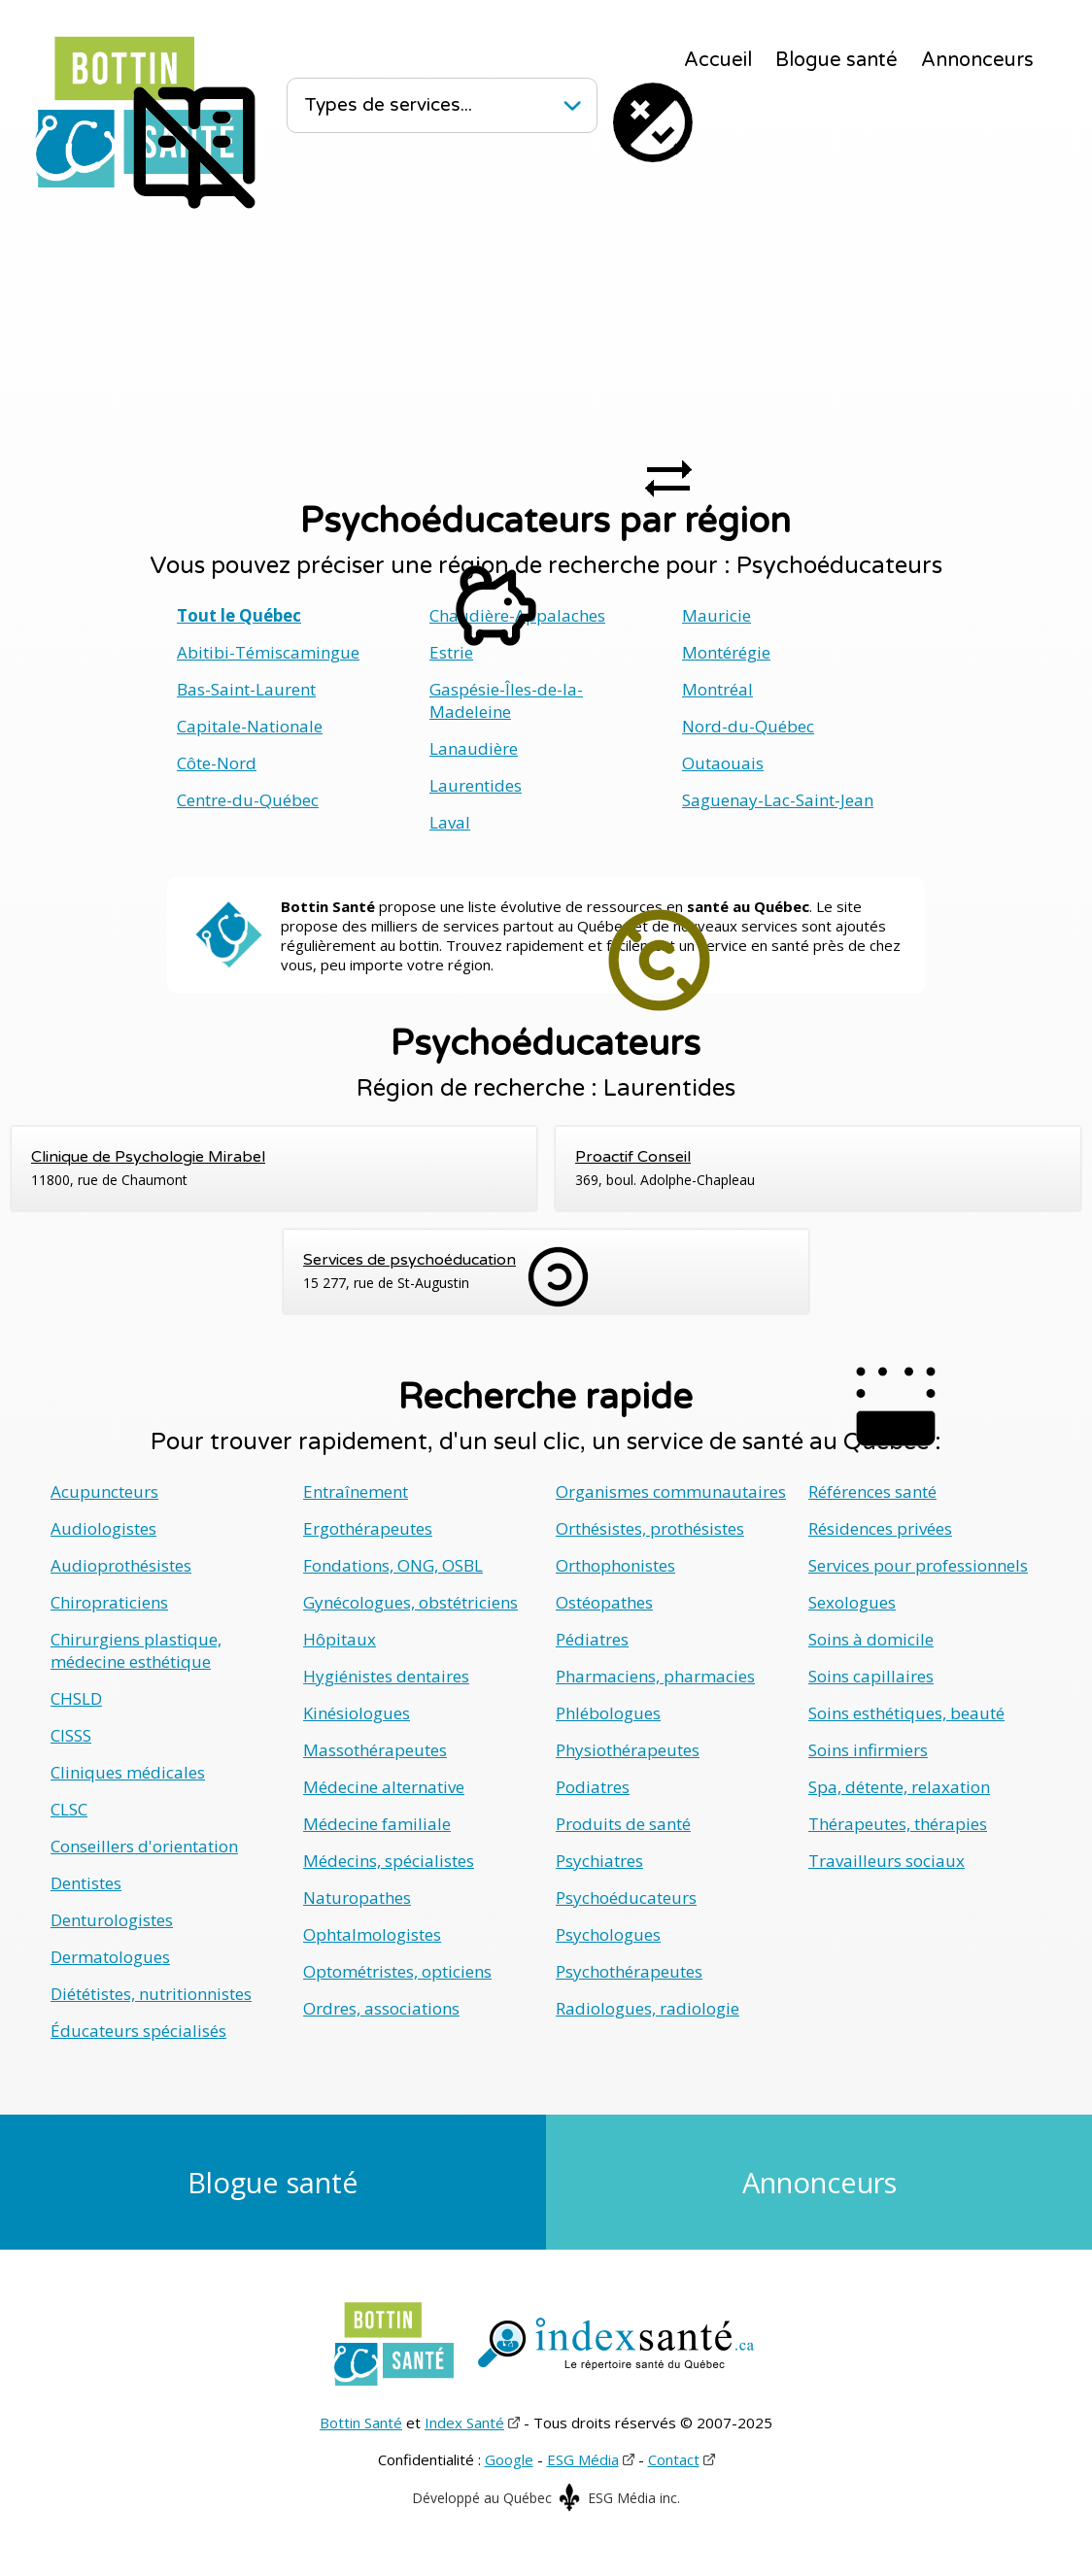 This screenshot has height=2576, width=1092. Describe the element at coordinates (659, 960) in the screenshot. I see `indicates content is copyright-free or in the public domain` at that location.